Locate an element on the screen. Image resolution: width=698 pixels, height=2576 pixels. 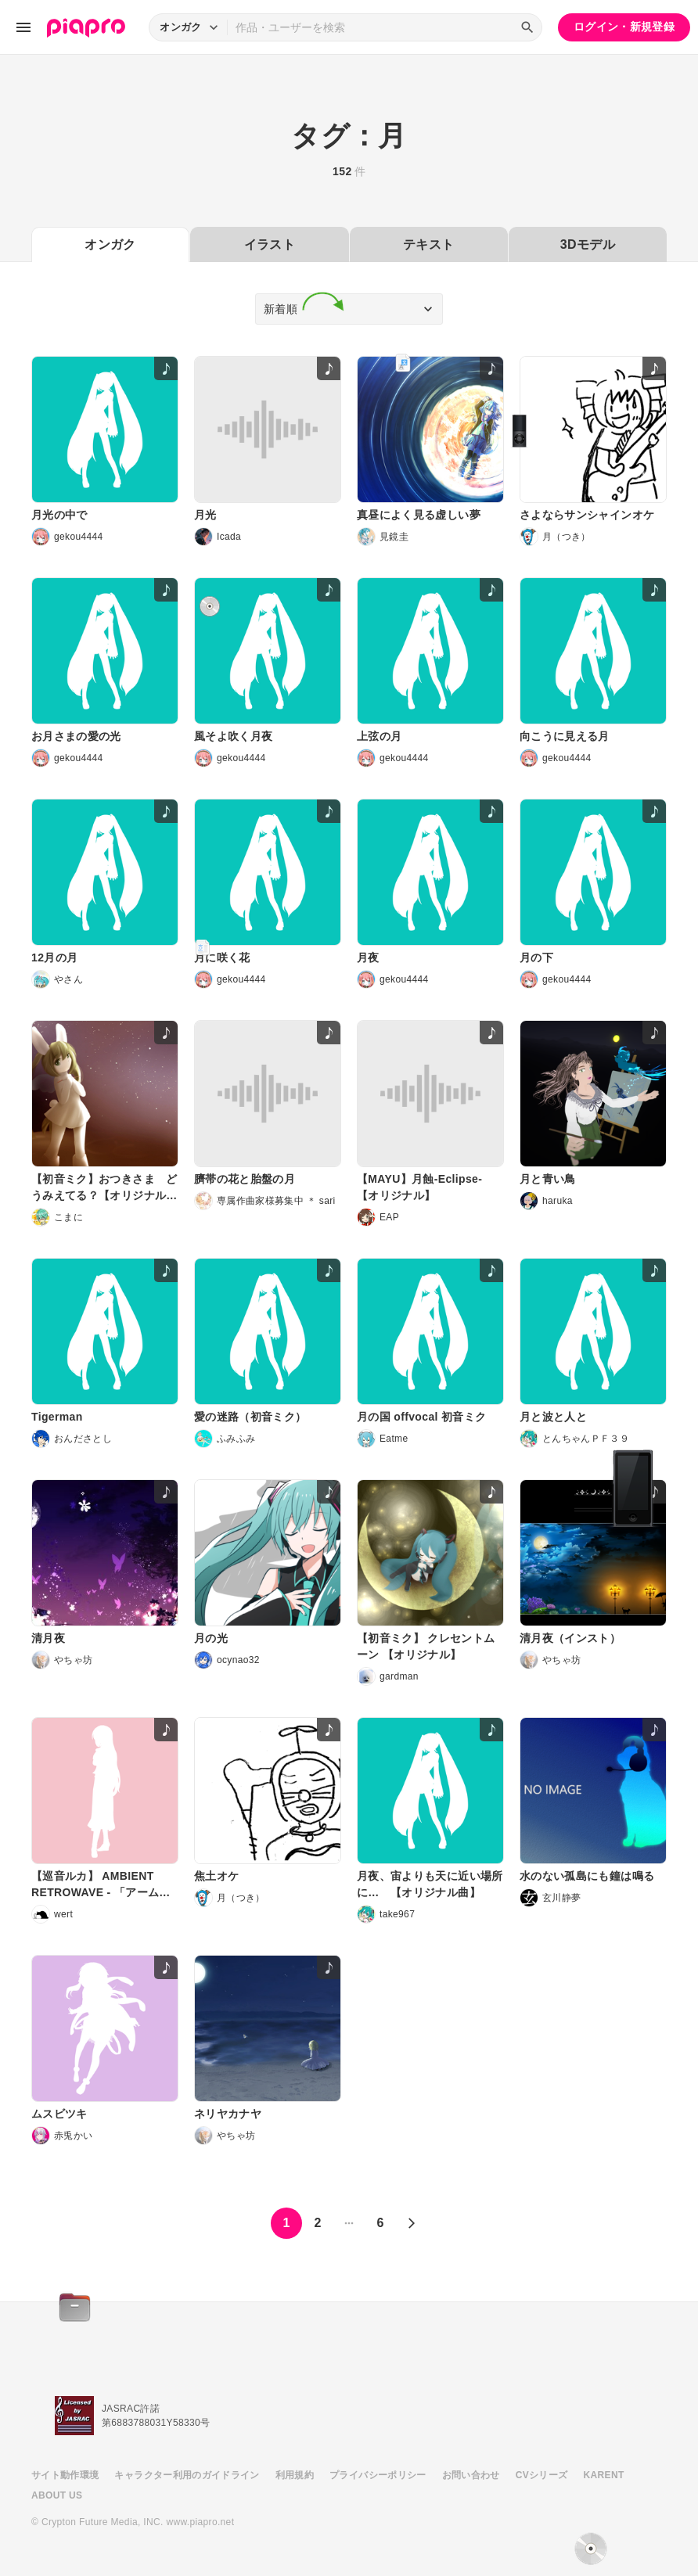
open the file manager application is located at coordinates (74, 2307).